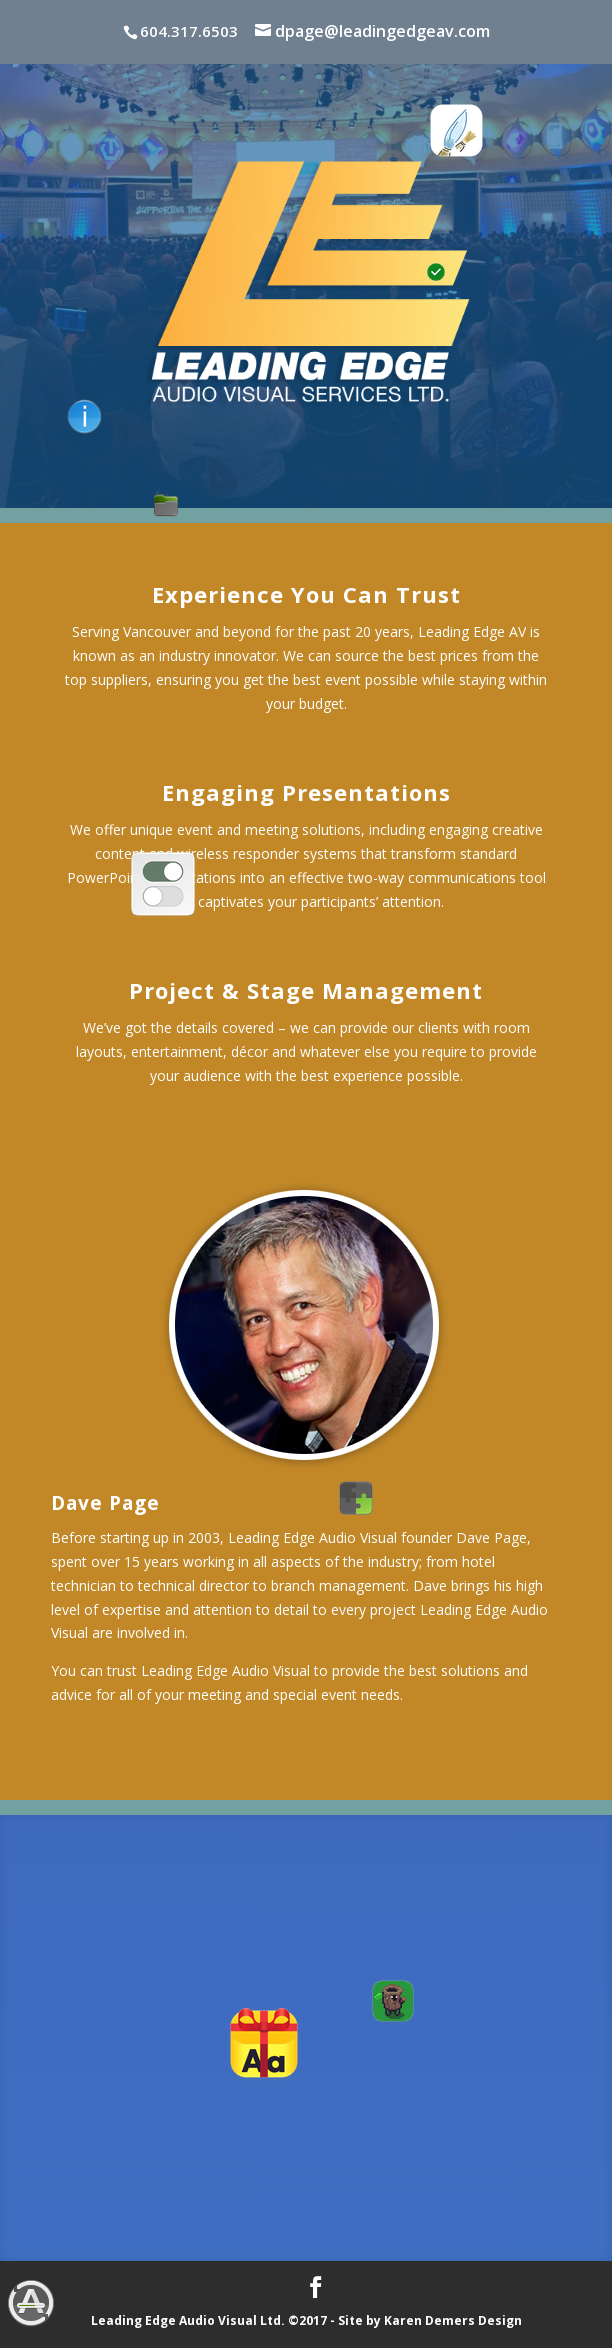  Describe the element at coordinates (163, 884) in the screenshot. I see `open gnome tweaks to customize desktop settings` at that location.